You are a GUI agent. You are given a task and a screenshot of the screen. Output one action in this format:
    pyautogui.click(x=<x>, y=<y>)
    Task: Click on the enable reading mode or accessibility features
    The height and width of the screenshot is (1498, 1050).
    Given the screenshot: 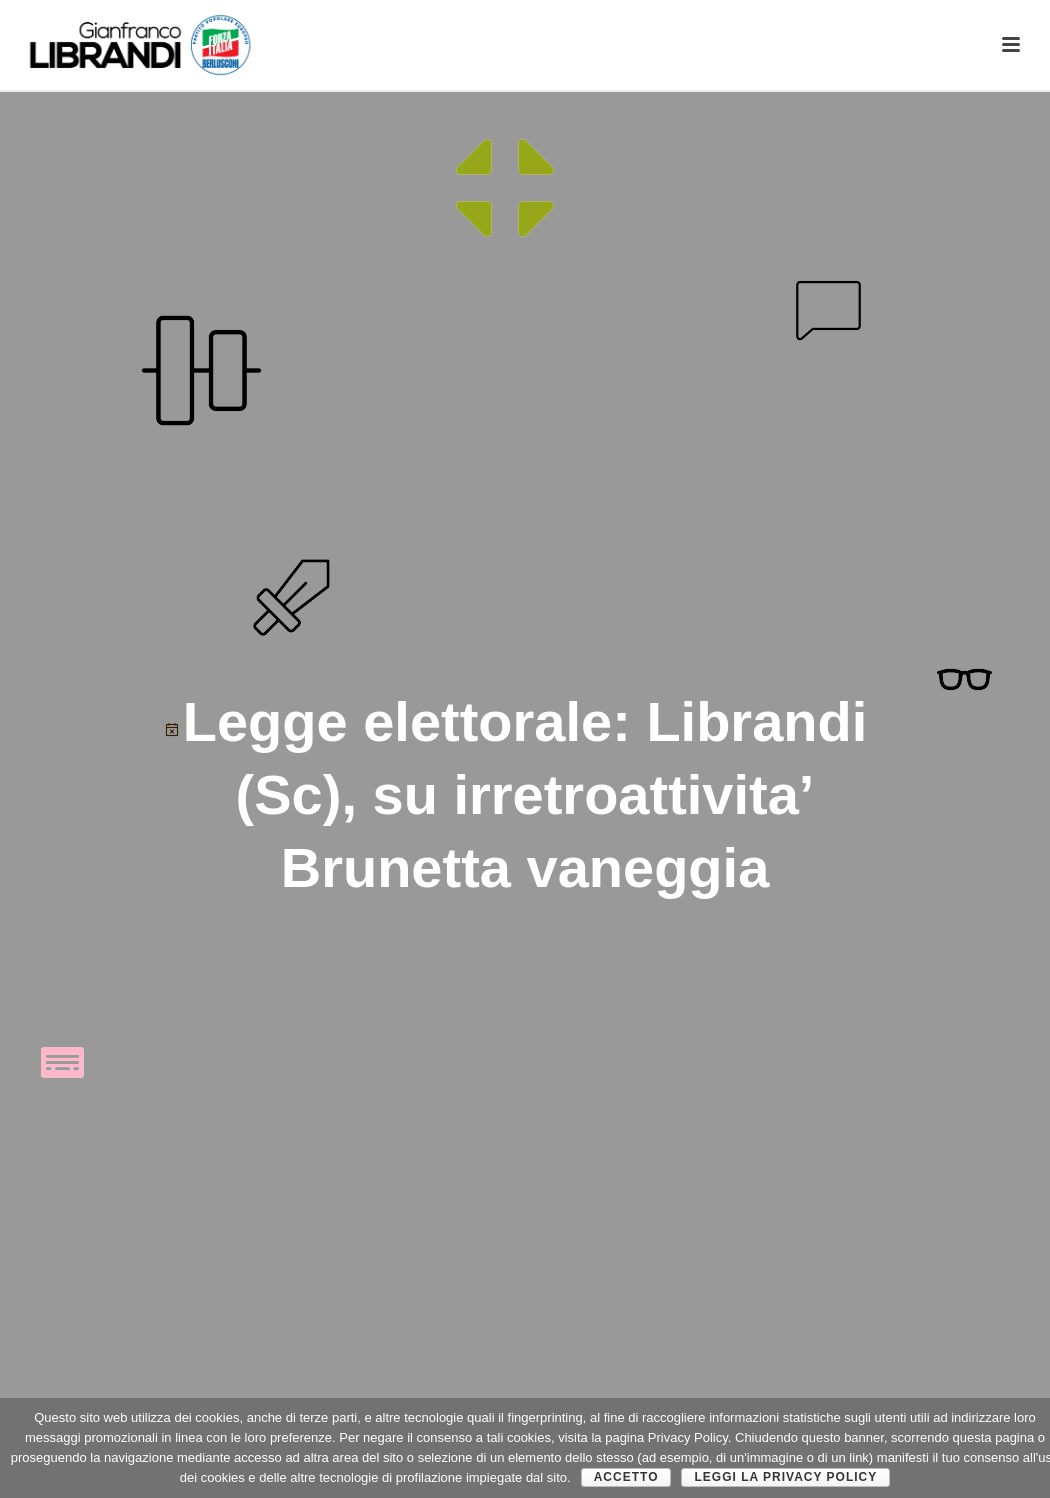 What is the action you would take?
    pyautogui.click(x=964, y=679)
    